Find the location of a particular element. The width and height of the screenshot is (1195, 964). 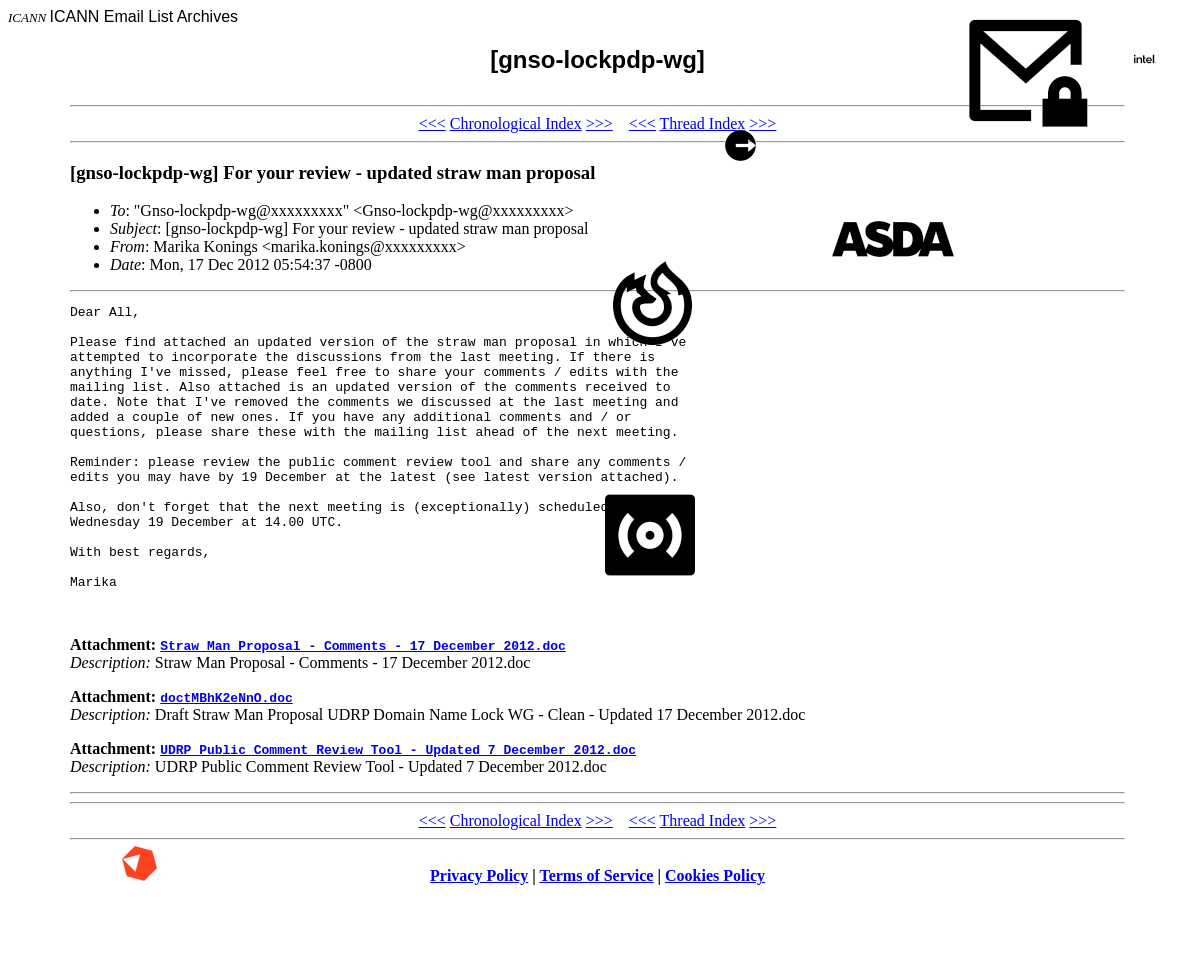

enable surround sound audio is located at coordinates (650, 535).